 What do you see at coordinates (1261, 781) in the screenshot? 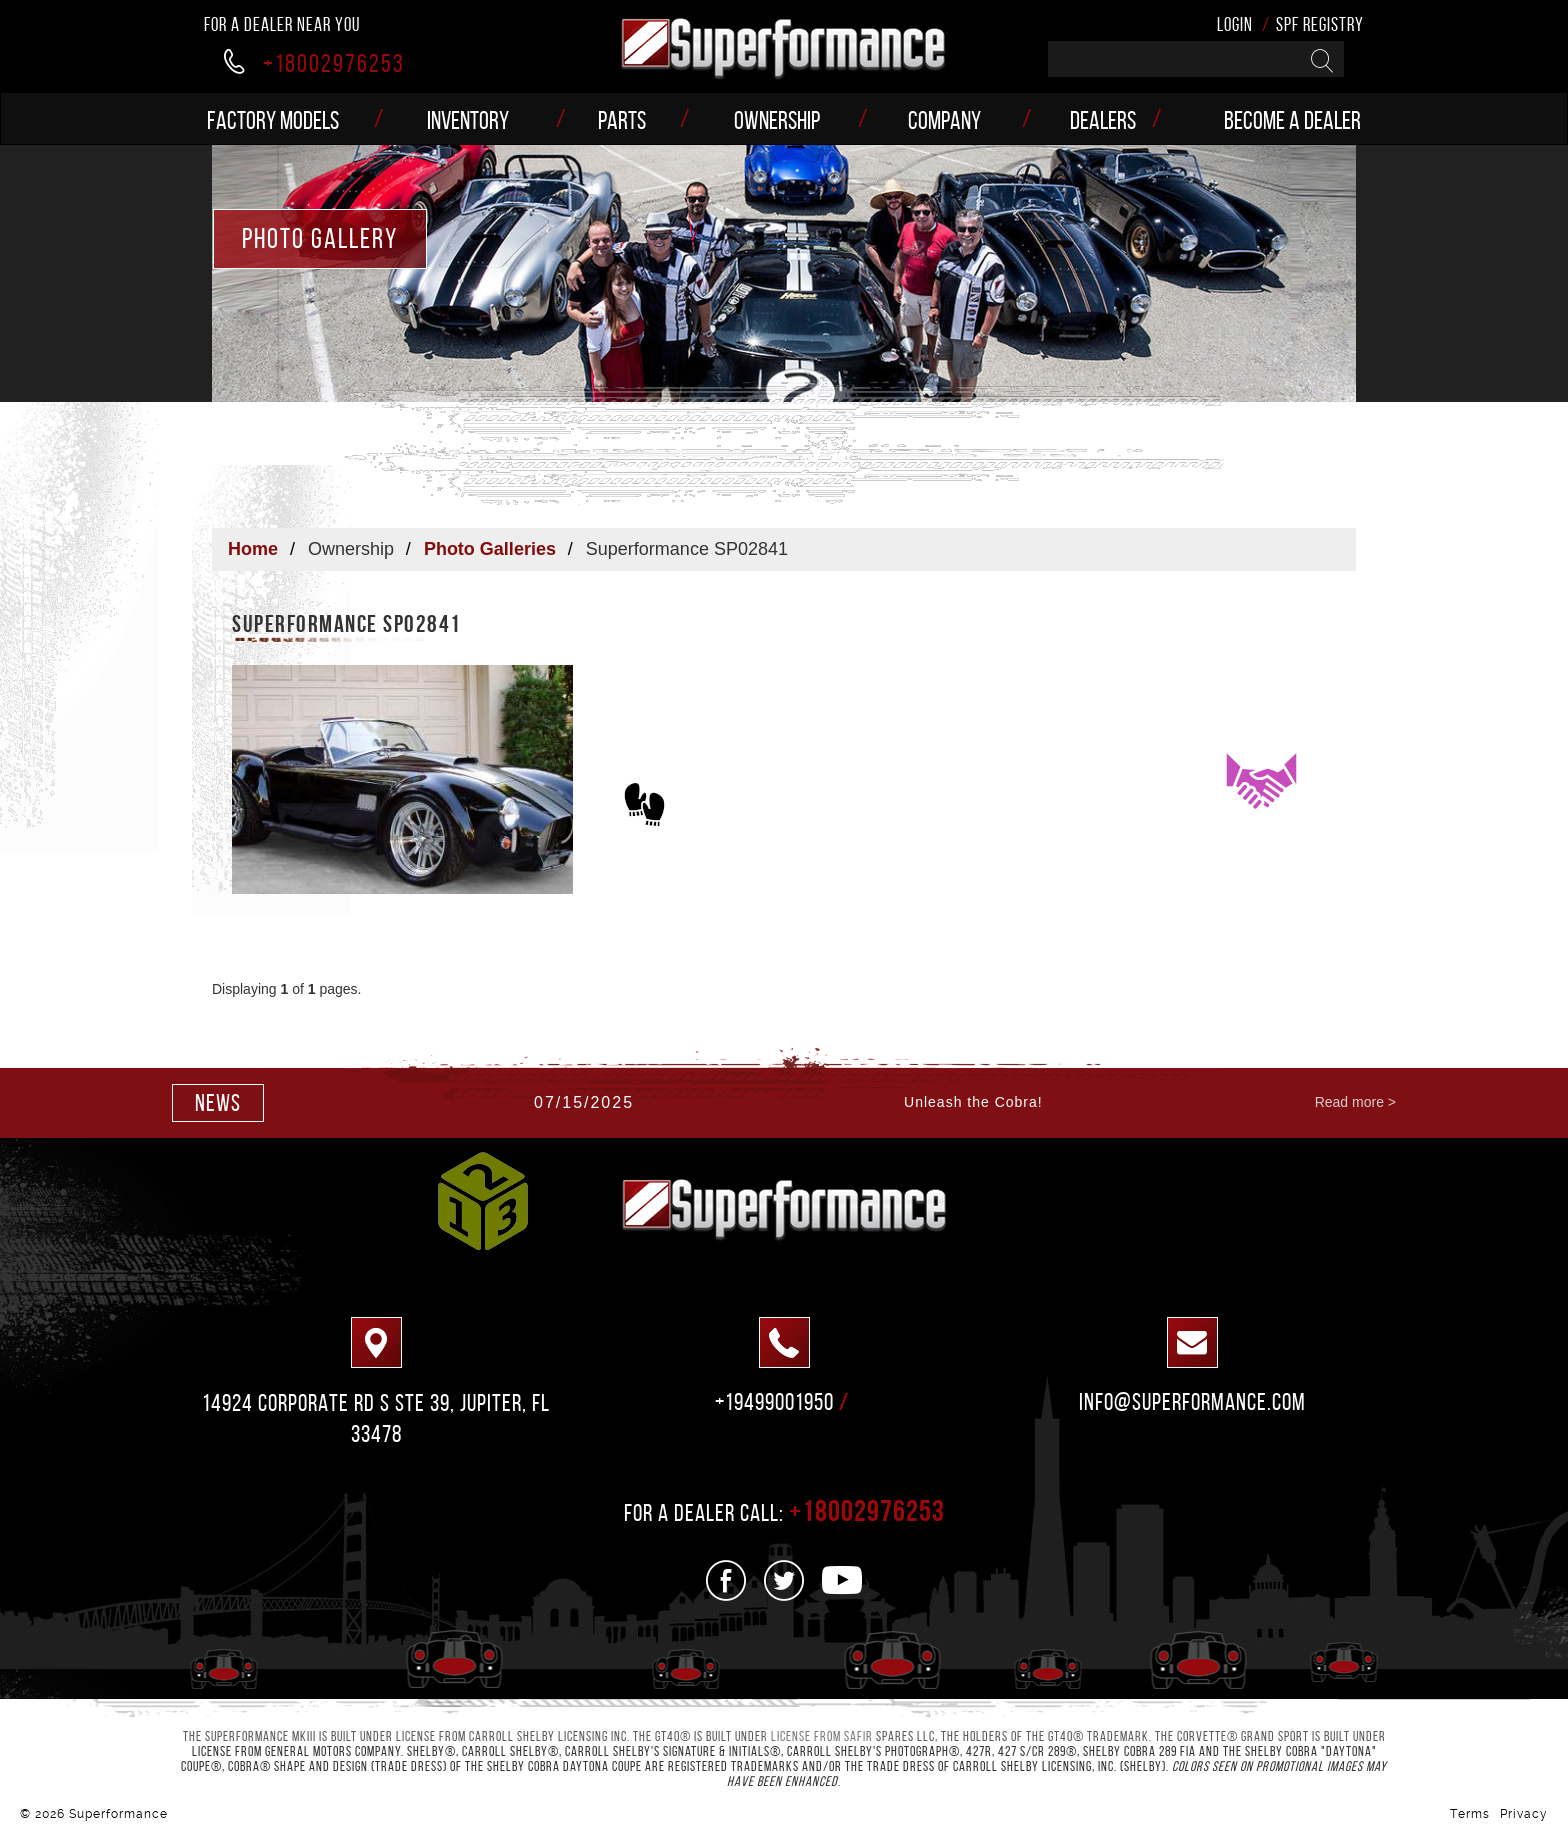
I see `confirm a deal or agreement` at bounding box center [1261, 781].